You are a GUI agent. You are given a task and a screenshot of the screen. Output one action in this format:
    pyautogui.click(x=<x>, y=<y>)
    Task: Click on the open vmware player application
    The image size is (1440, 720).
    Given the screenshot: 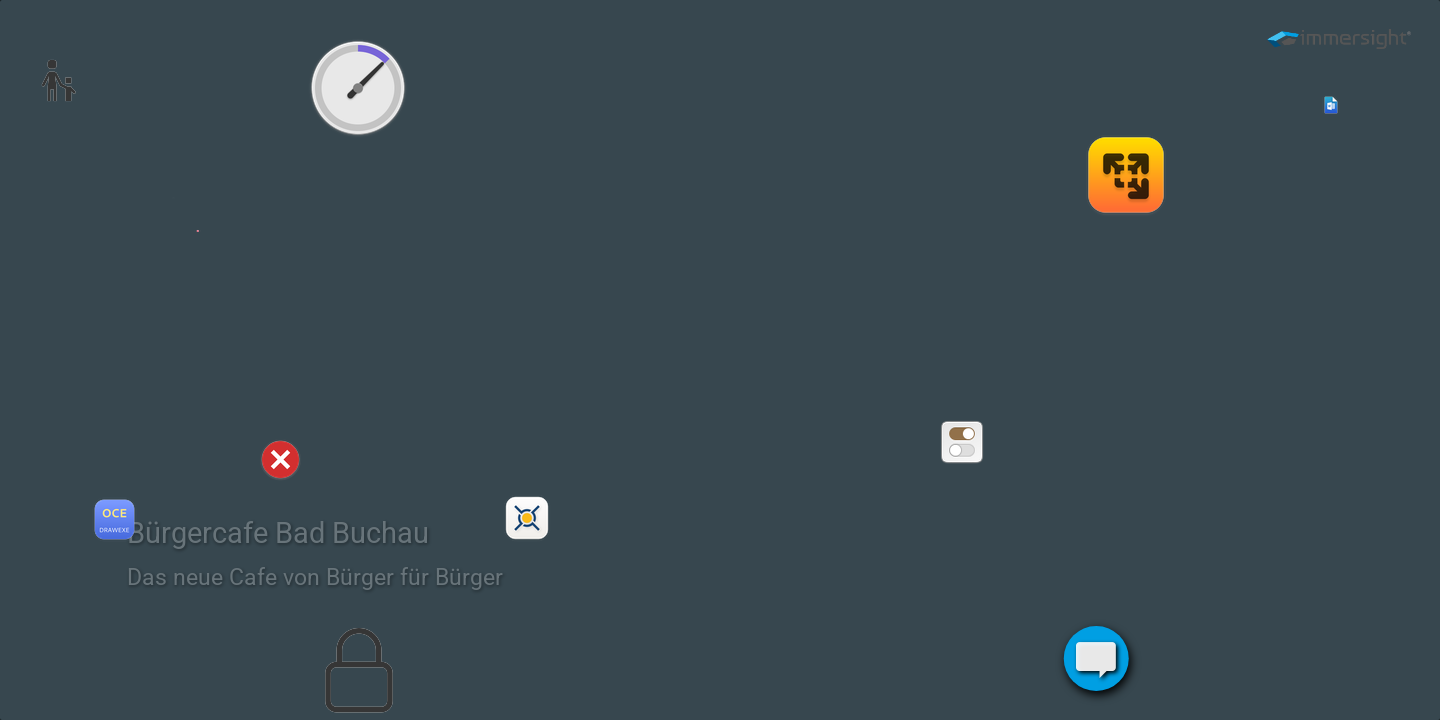 What is the action you would take?
    pyautogui.click(x=1126, y=175)
    